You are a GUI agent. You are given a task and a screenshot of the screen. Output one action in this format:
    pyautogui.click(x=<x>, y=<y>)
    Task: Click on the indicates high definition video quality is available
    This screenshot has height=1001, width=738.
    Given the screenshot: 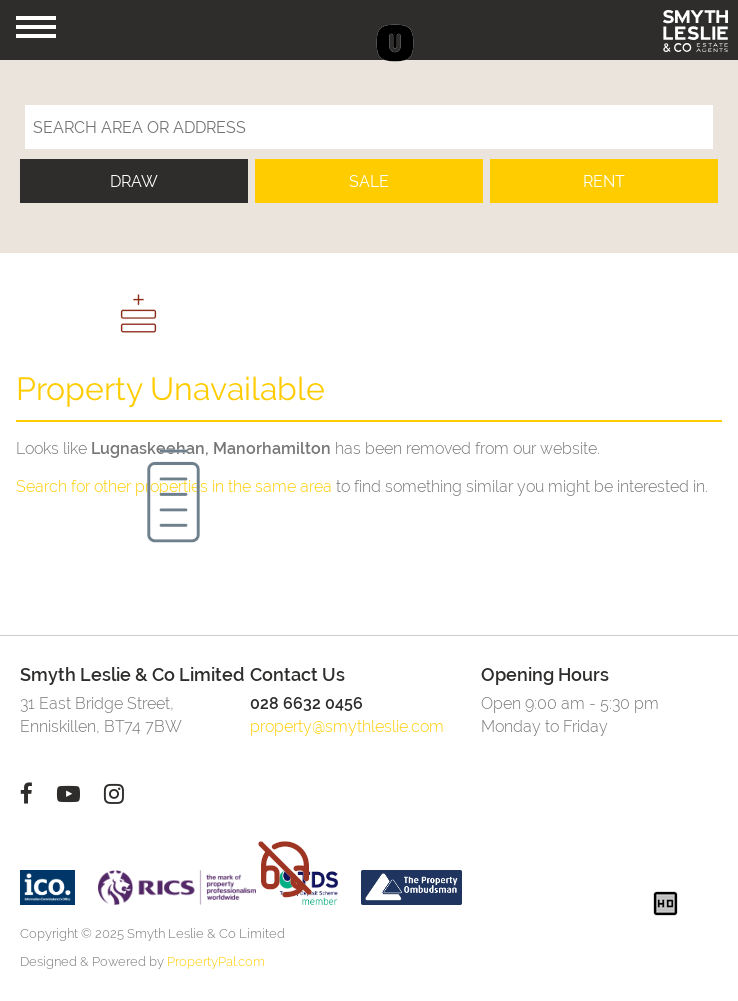 What is the action you would take?
    pyautogui.click(x=665, y=903)
    